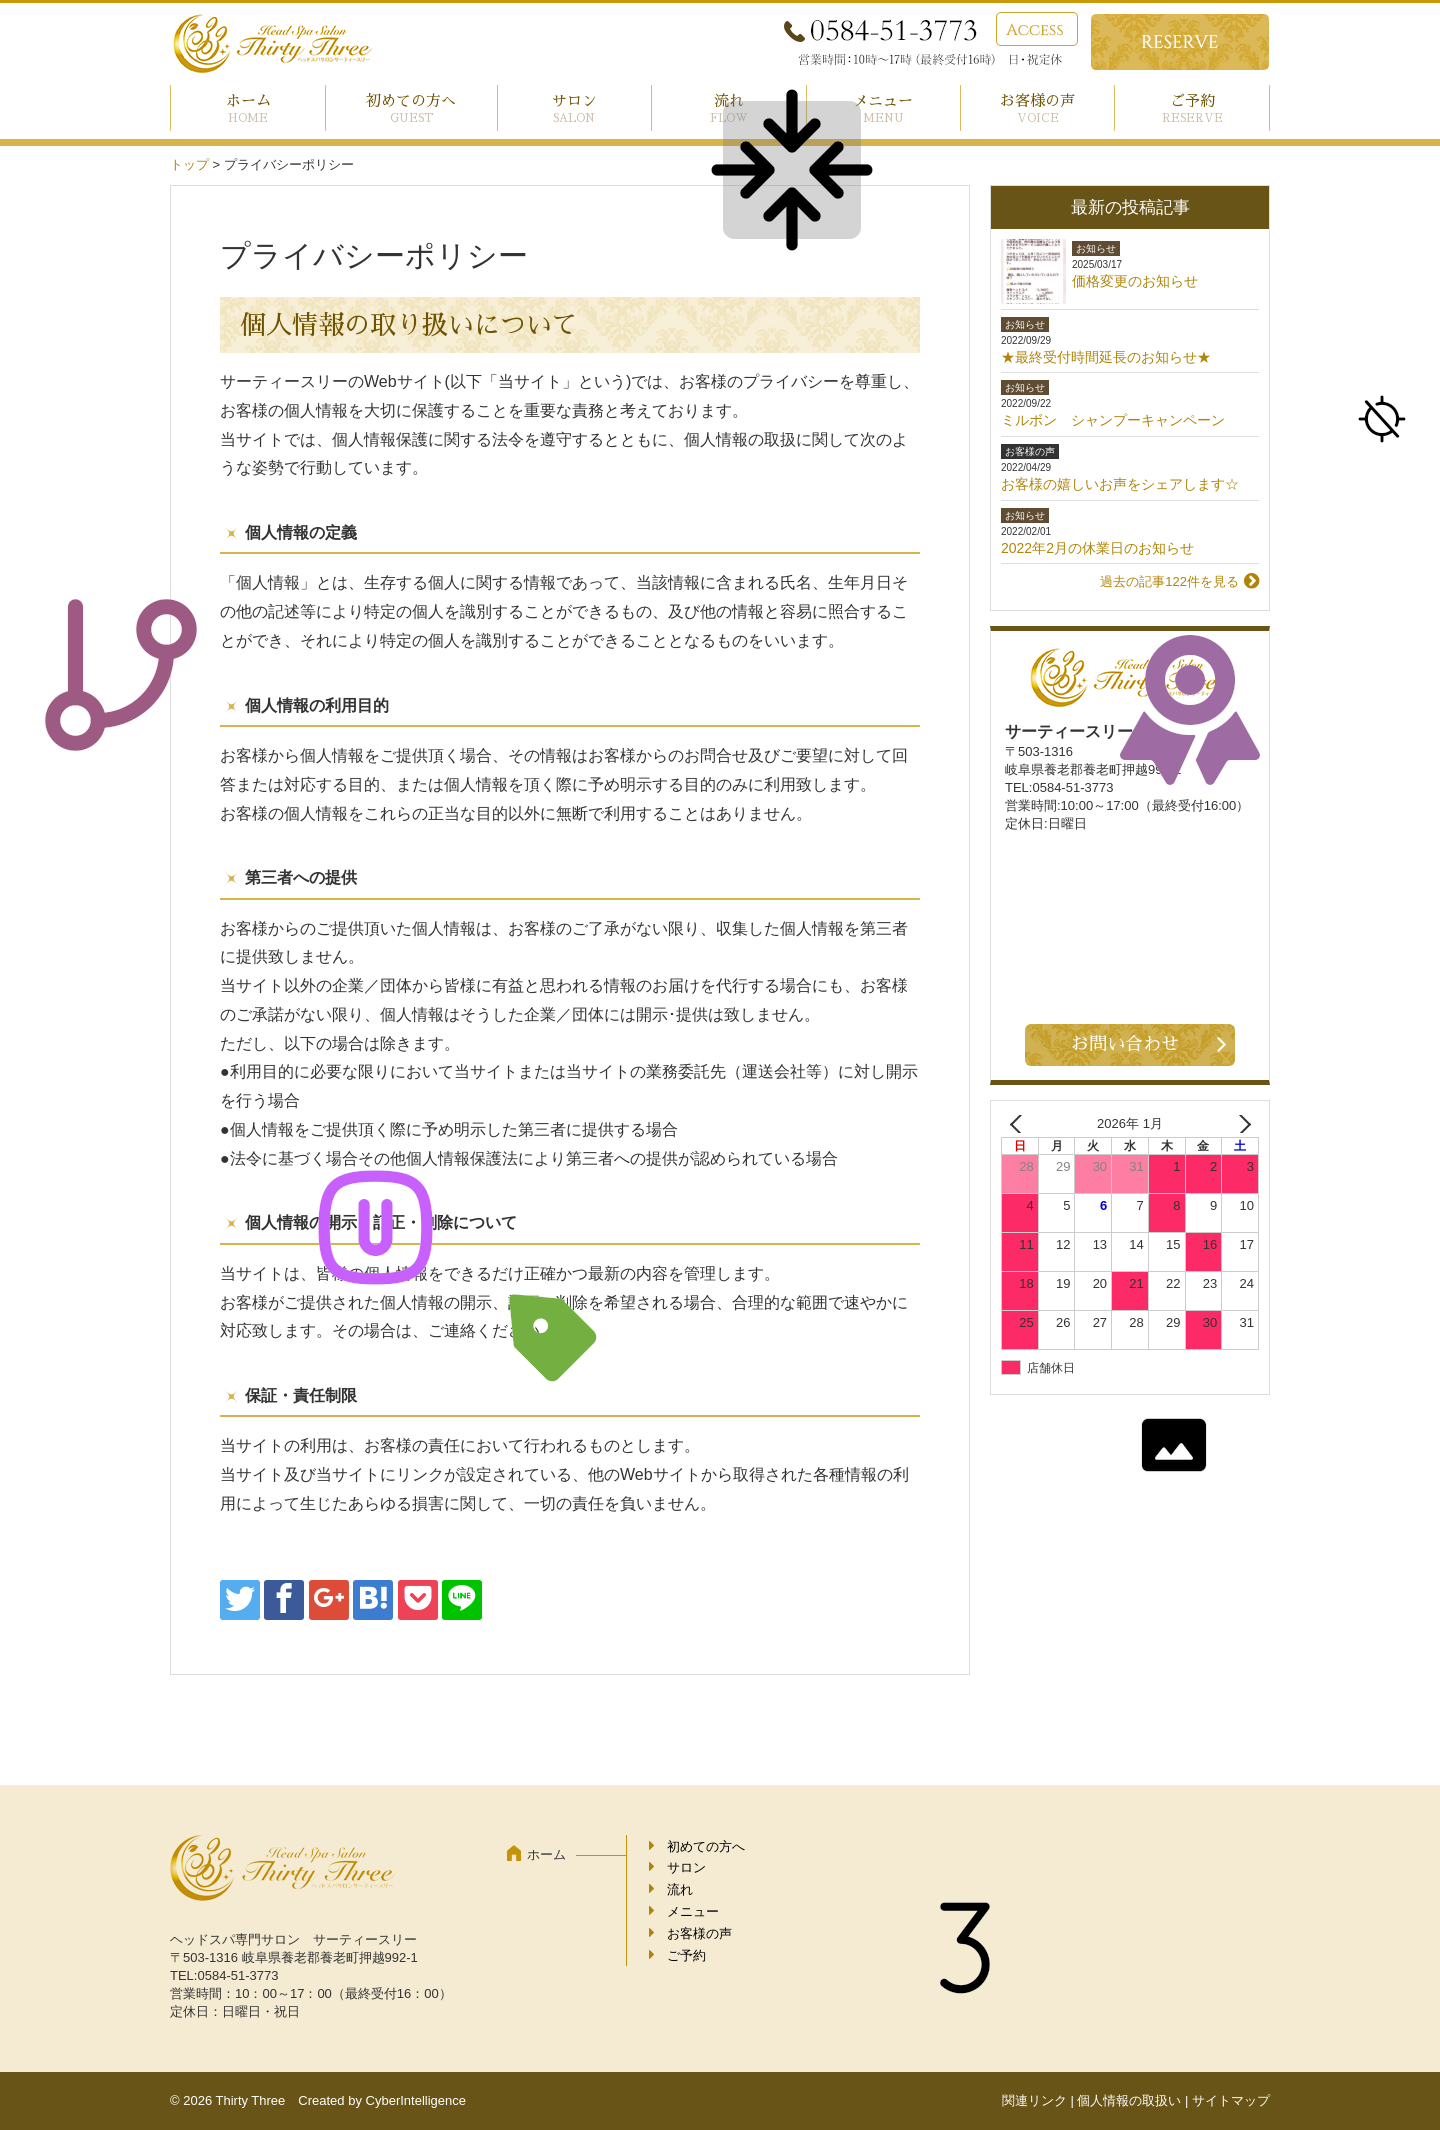 This screenshot has width=1440, height=2130. Describe the element at coordinates (1190, 710) in the screenshot. I see `indicates an award or achievement` at that location.